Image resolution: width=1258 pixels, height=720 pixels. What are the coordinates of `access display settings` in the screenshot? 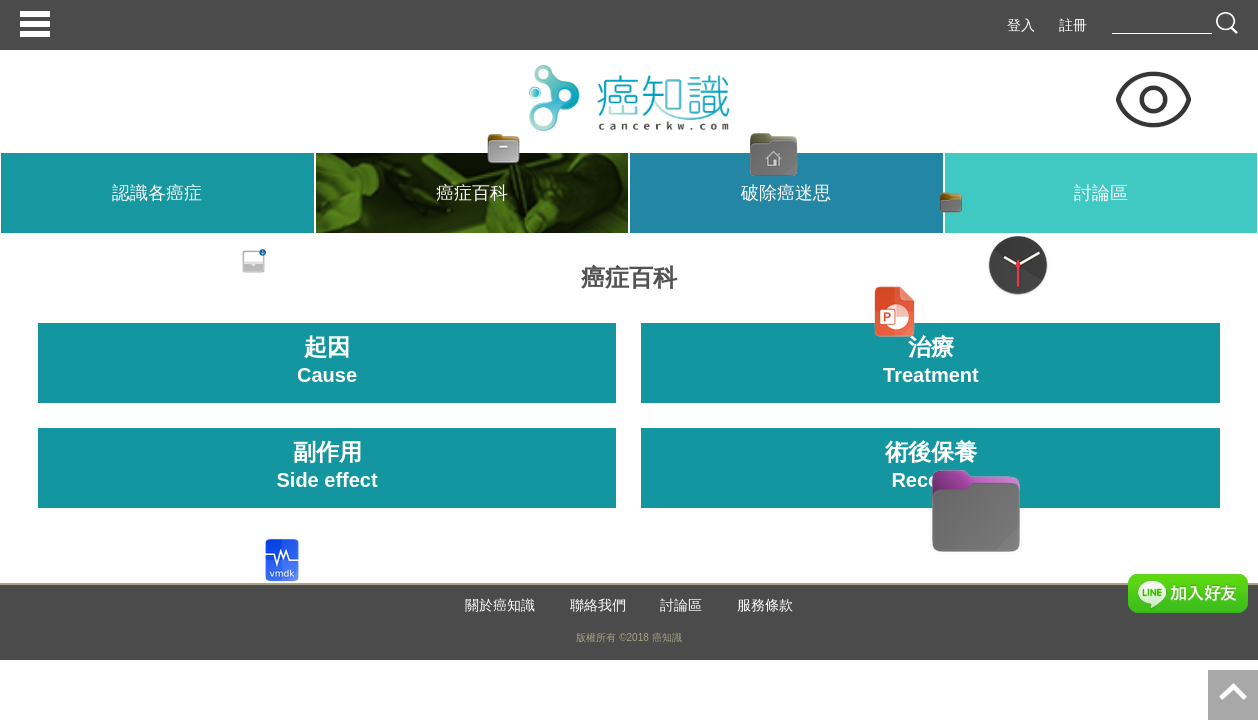 It's located at (1153, 99).